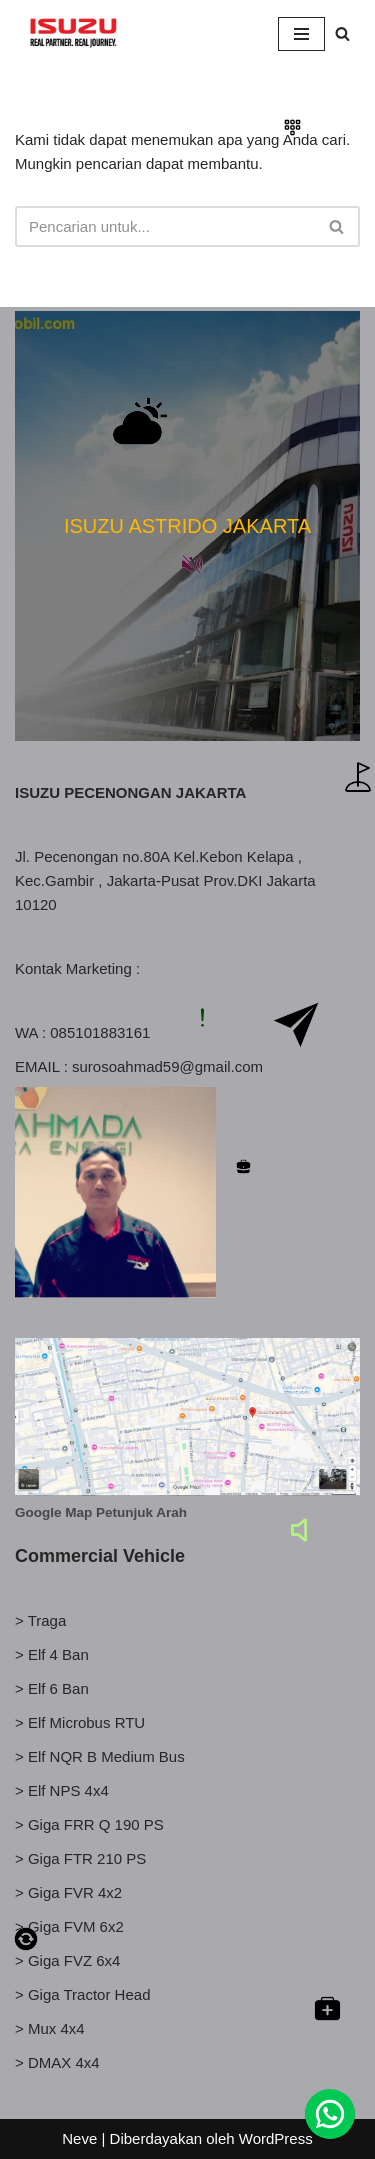 This screenshot has width=375, height=2159. I want to click on indicates partly cloudy weather conditions, so click(140, 421).